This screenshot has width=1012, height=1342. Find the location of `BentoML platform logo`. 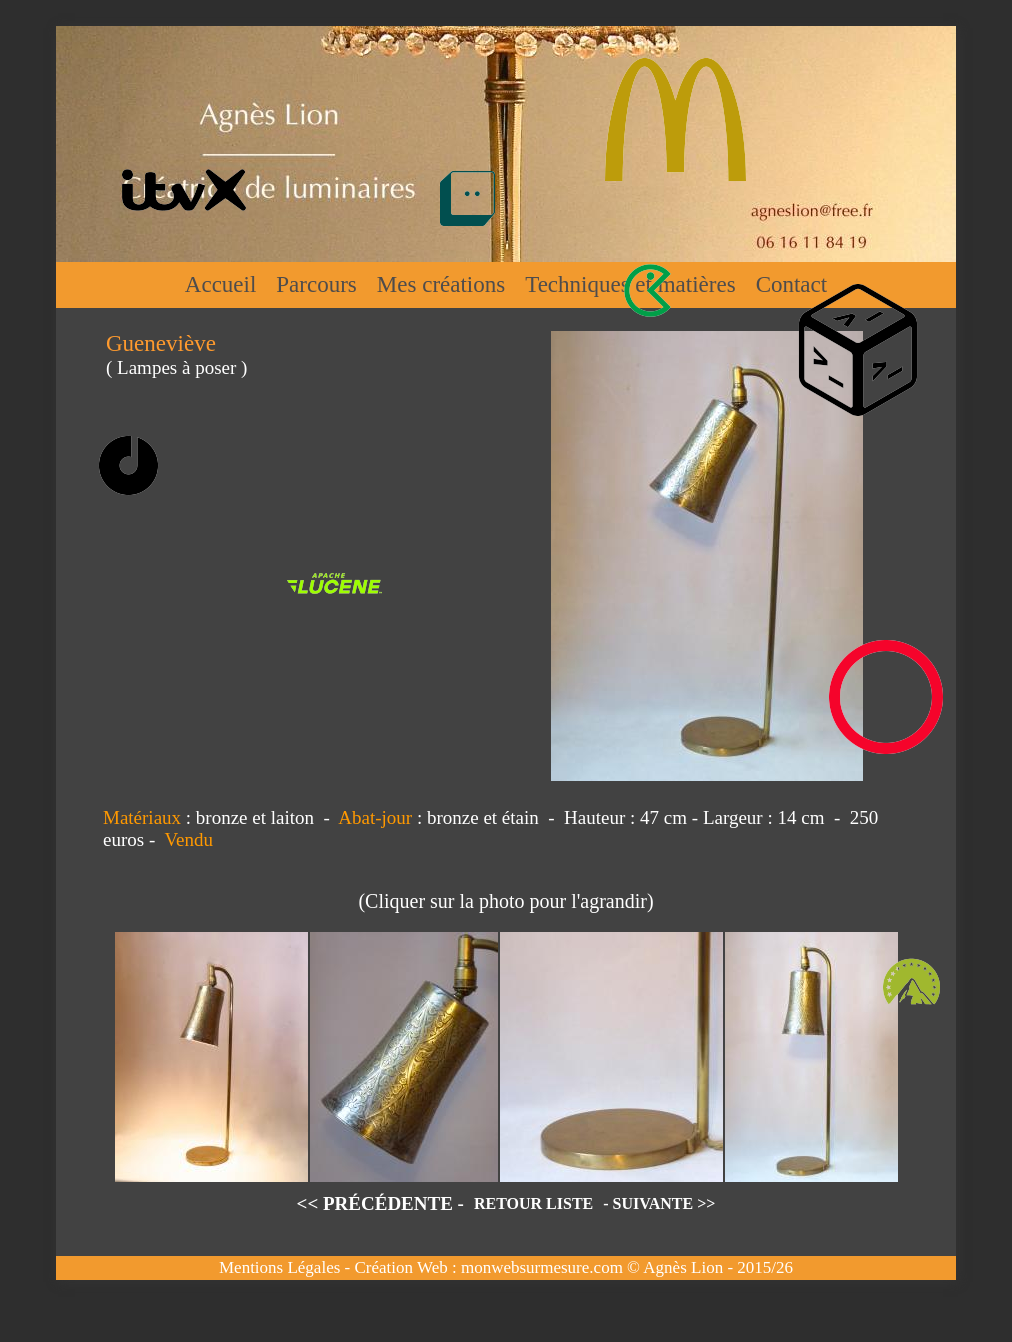

BentoML platform logo is located at coordinates (467, 198).